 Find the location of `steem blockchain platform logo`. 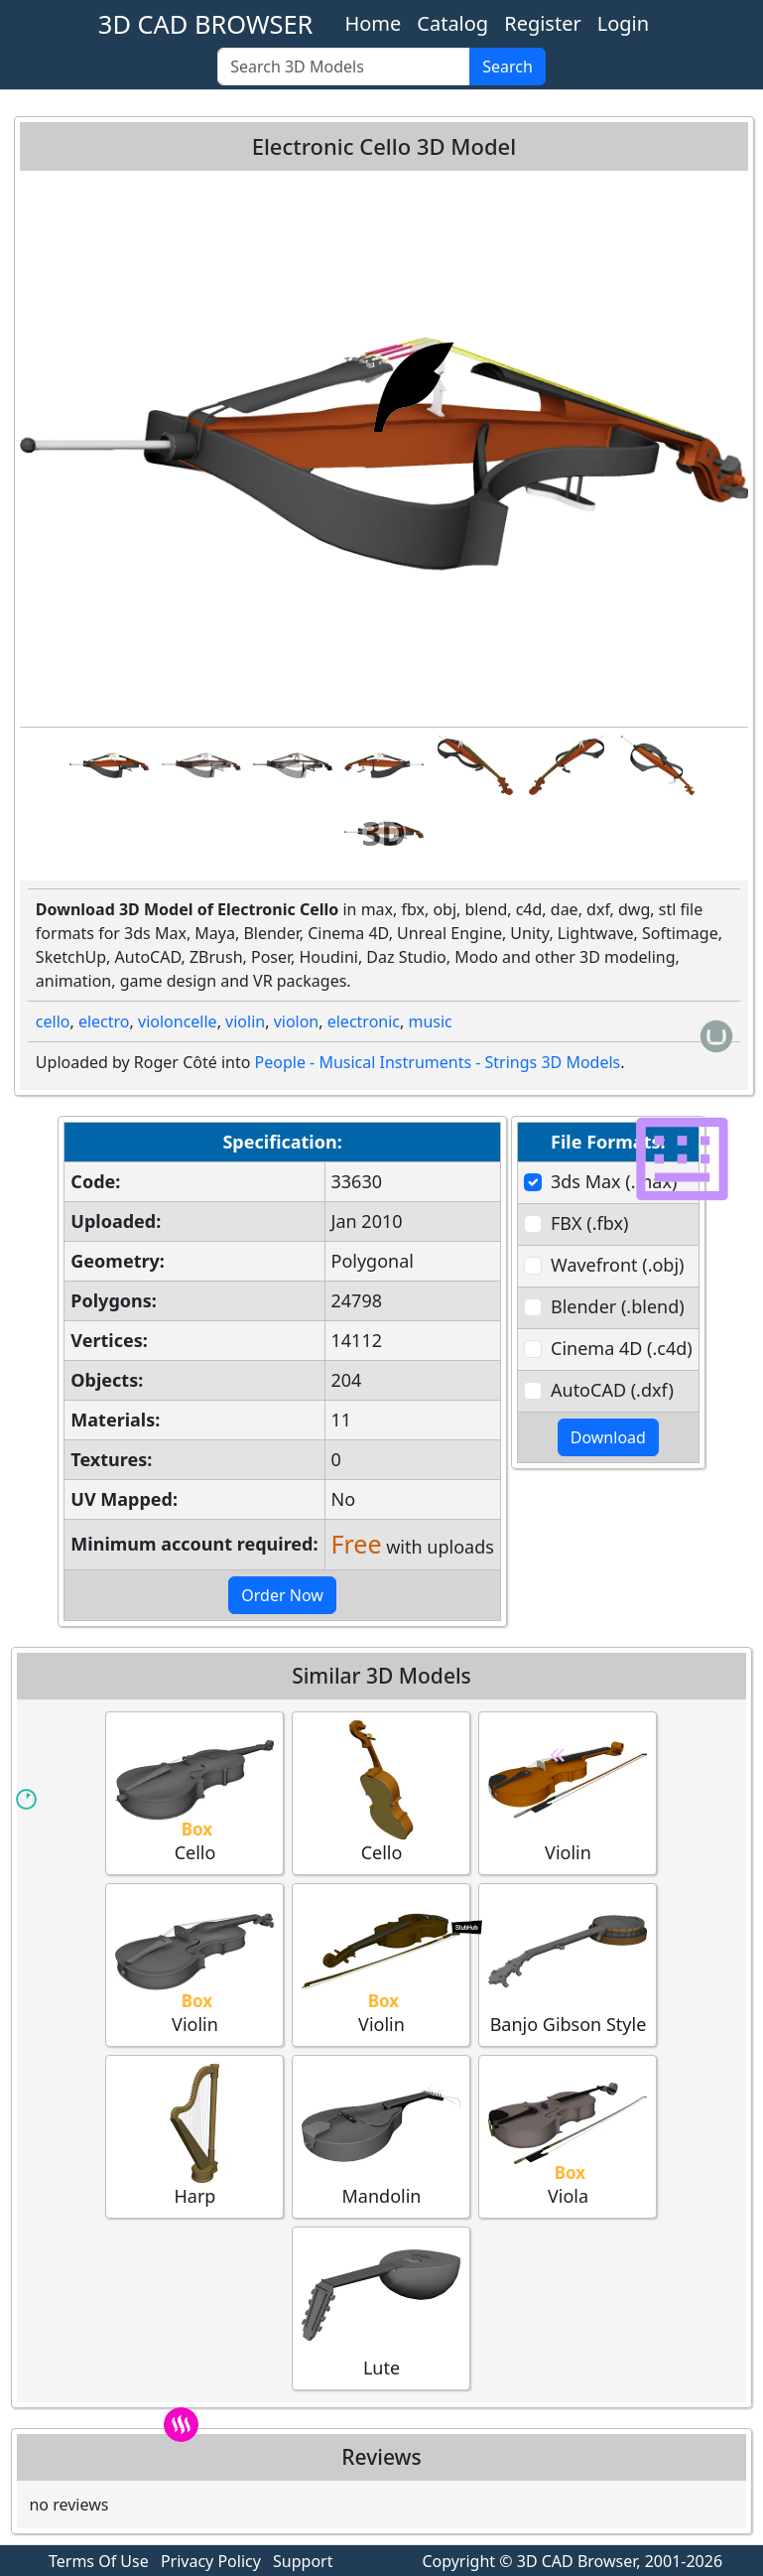

steem blockchain platform logo is located at coordinates (181, 2424).